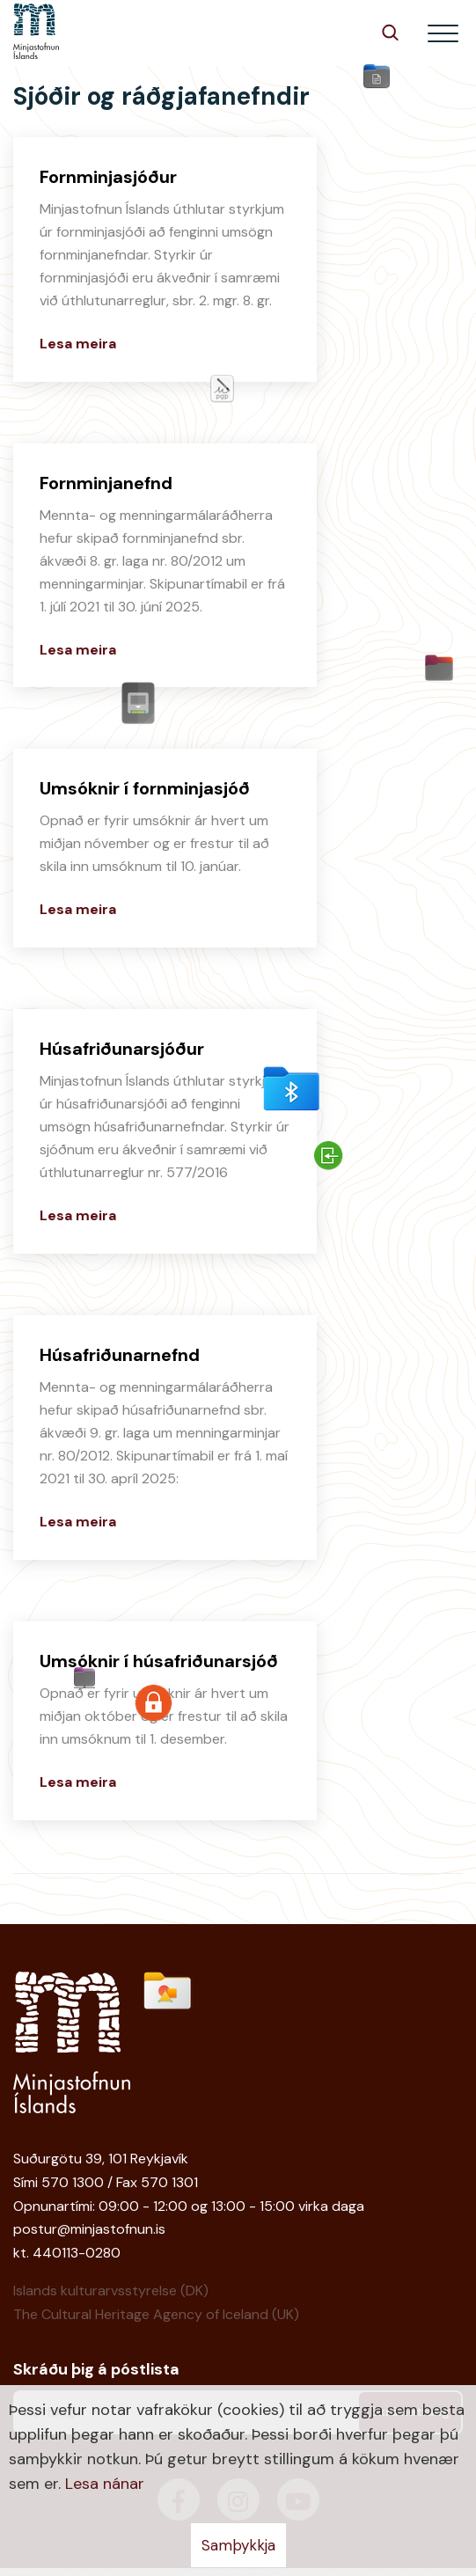 This screenshot has height=2576, width=476. I want to click on access screen lock or security settings, so click(153, 1702).